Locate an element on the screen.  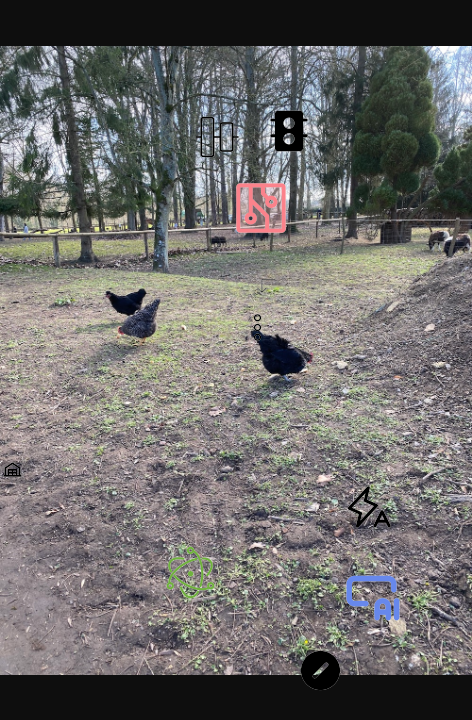
enter text for AI processing is located at coordinates (371, 592).